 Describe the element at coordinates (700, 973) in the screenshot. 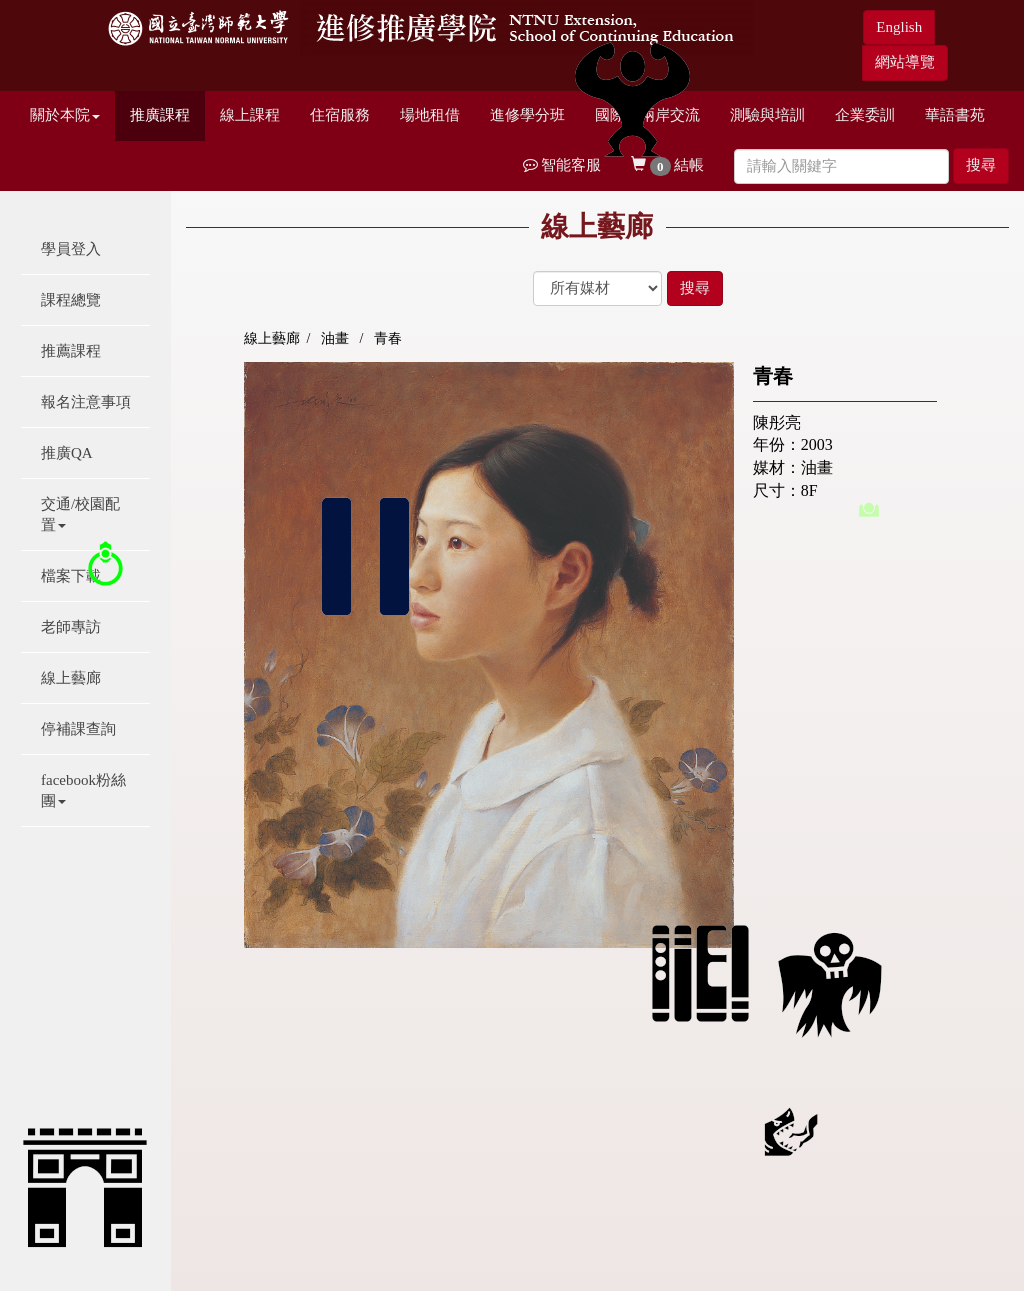

I see `access your library or book collection` at that location.